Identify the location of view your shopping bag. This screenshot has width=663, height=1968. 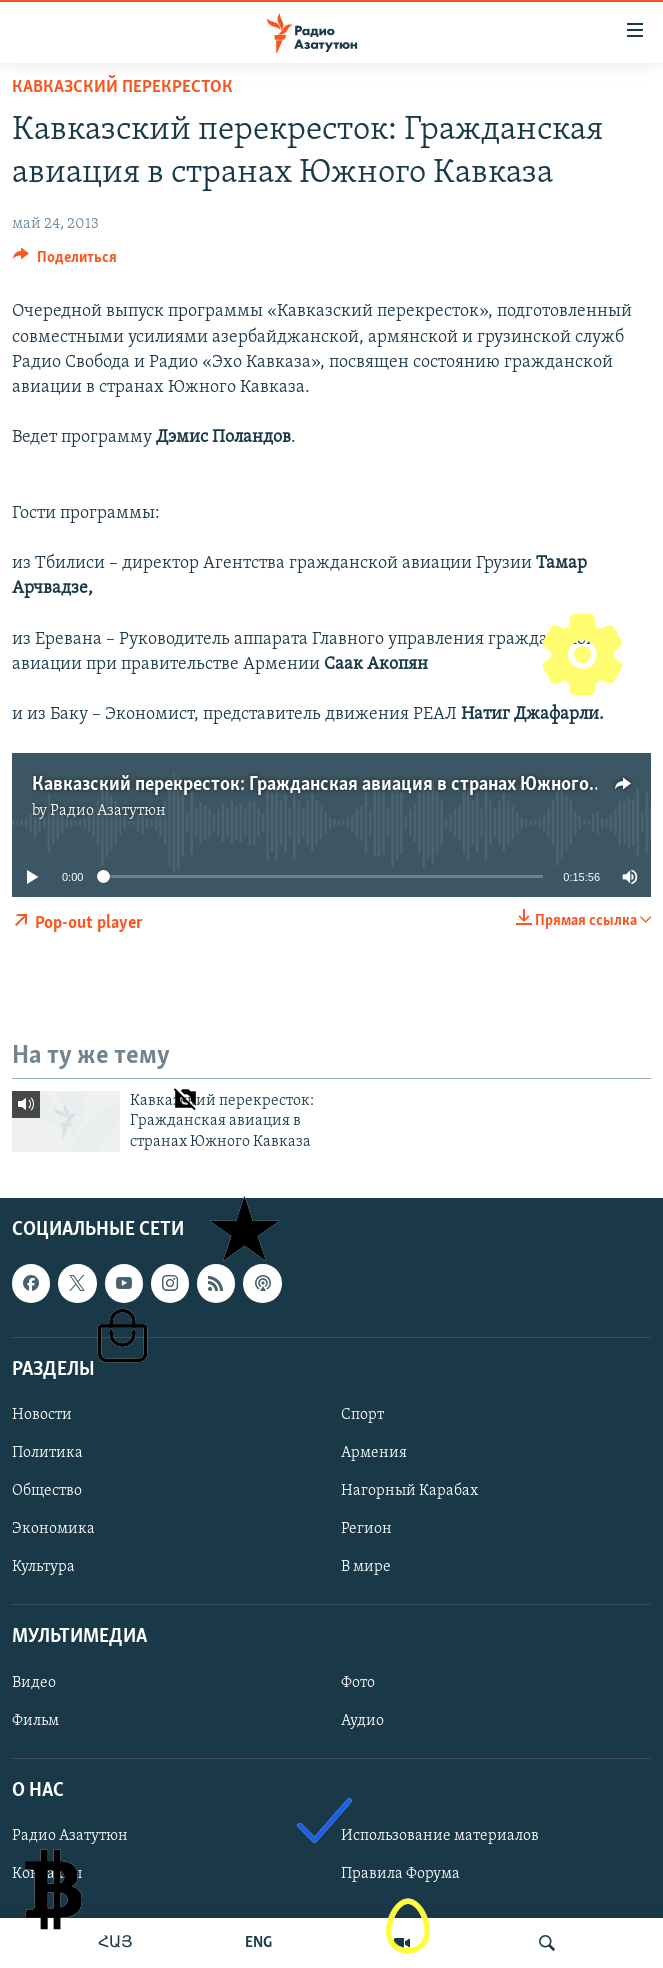
(122, 1335).